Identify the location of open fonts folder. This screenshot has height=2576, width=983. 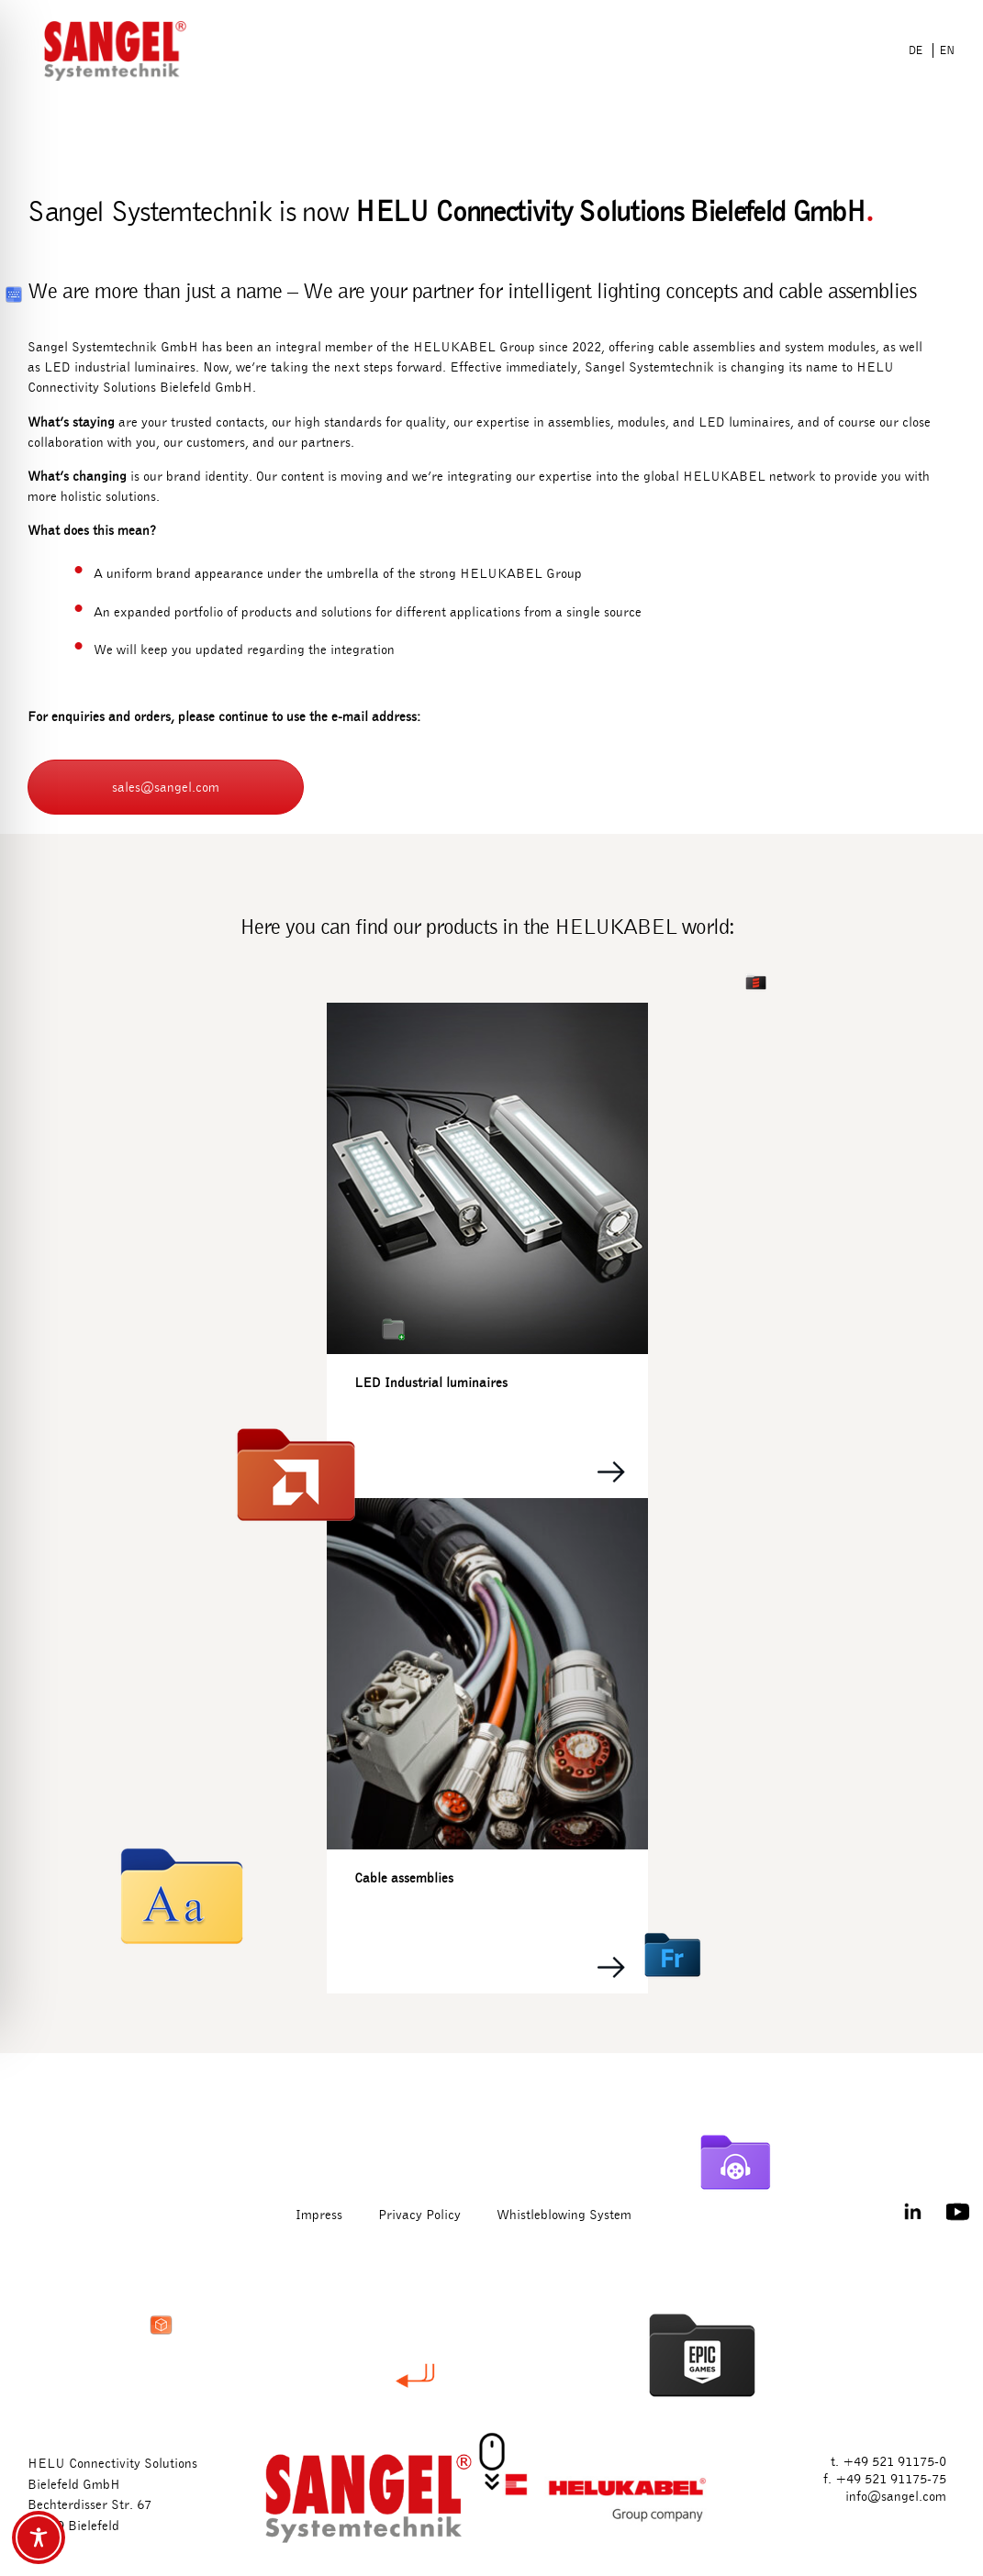
(181, 1899).